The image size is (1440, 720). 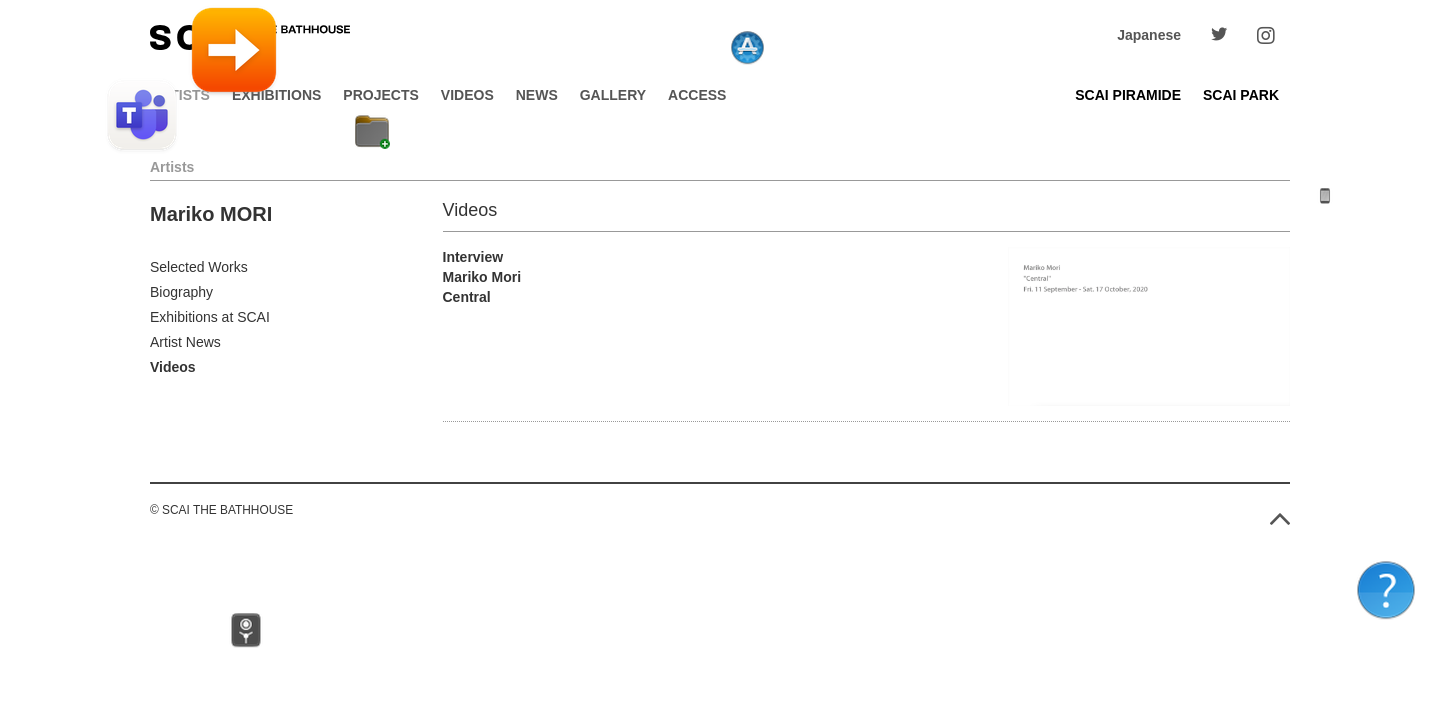 I want to click on create a new folder, so click(x=372, y=131).